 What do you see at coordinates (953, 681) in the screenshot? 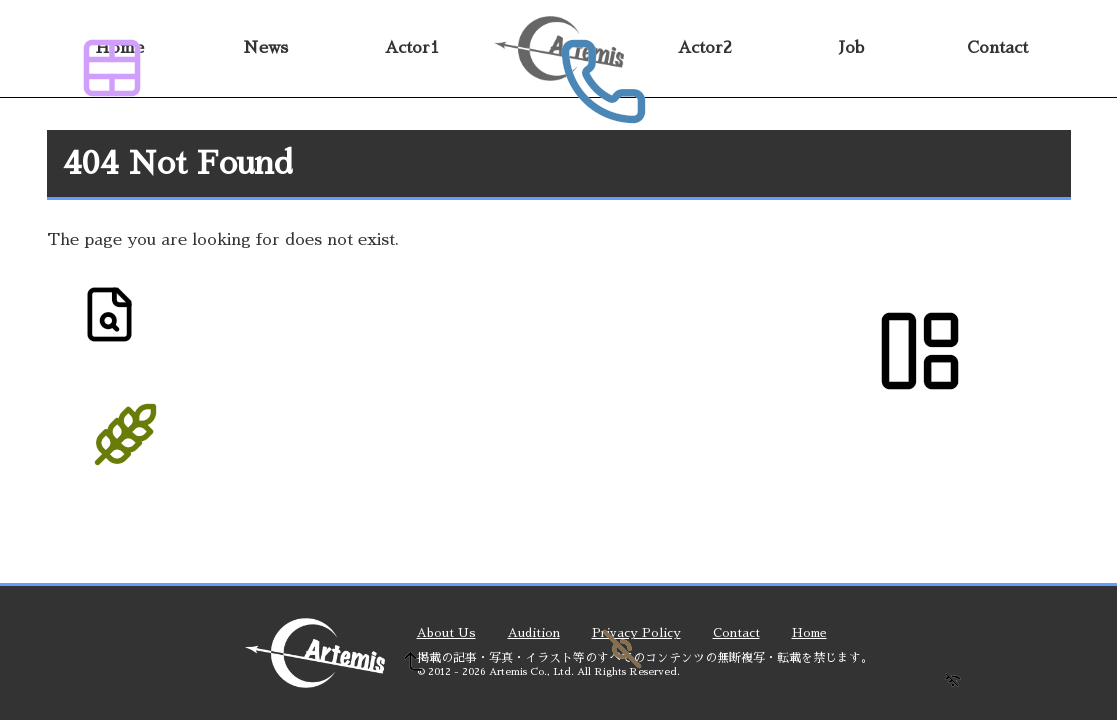
I see `indicates wifi is disabled or unavailable` at bounding box center [953, 681].